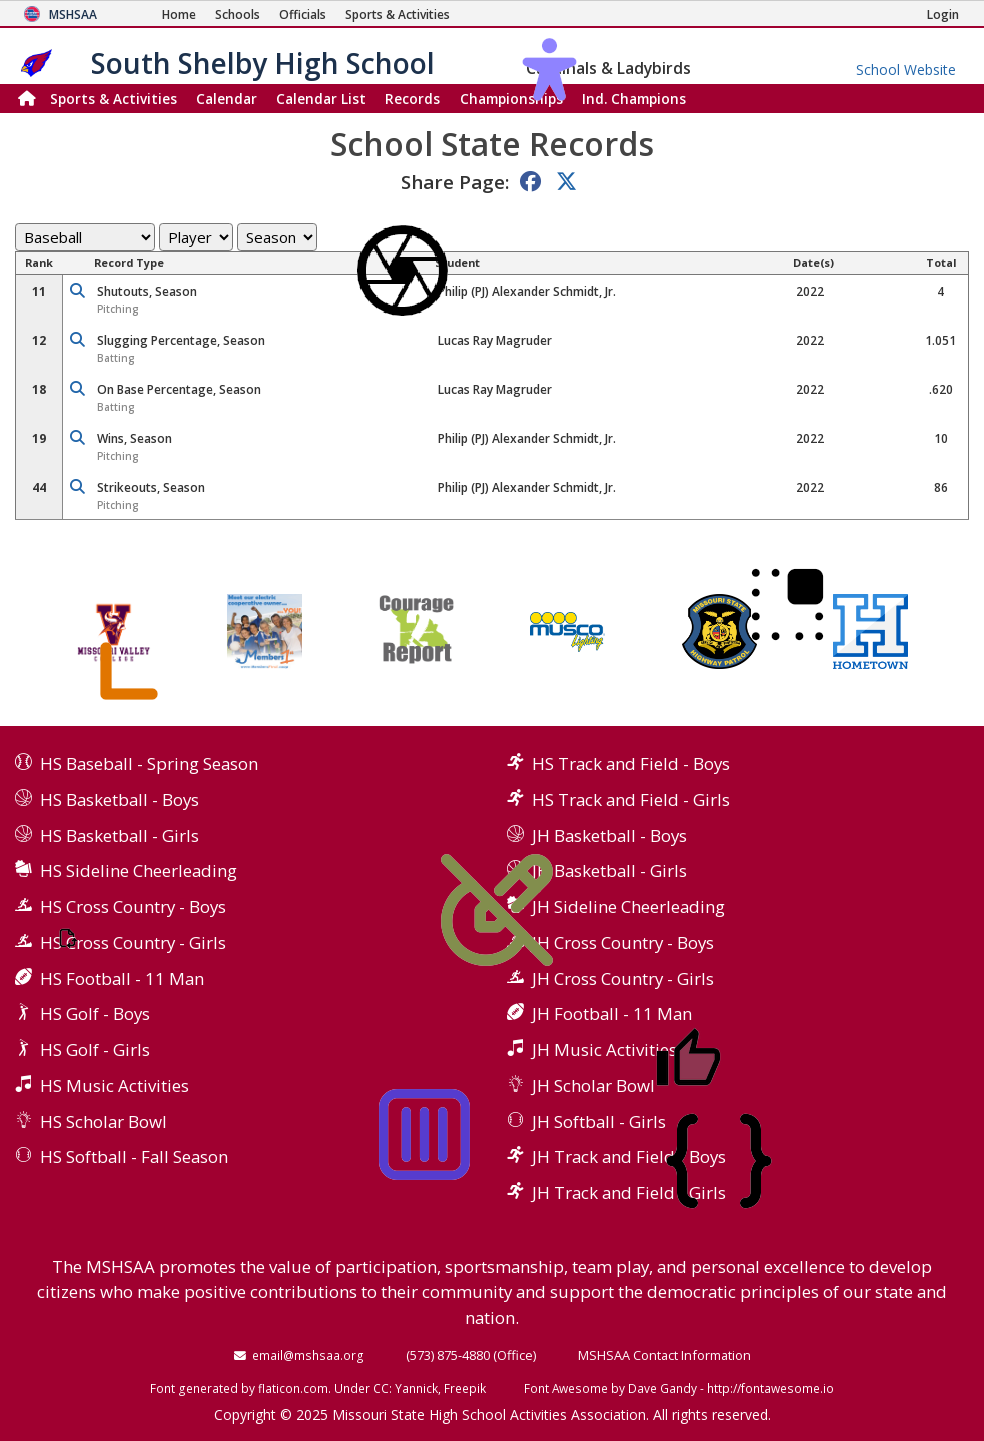  I want to click on align element to top-right corner, so click(787, 604).